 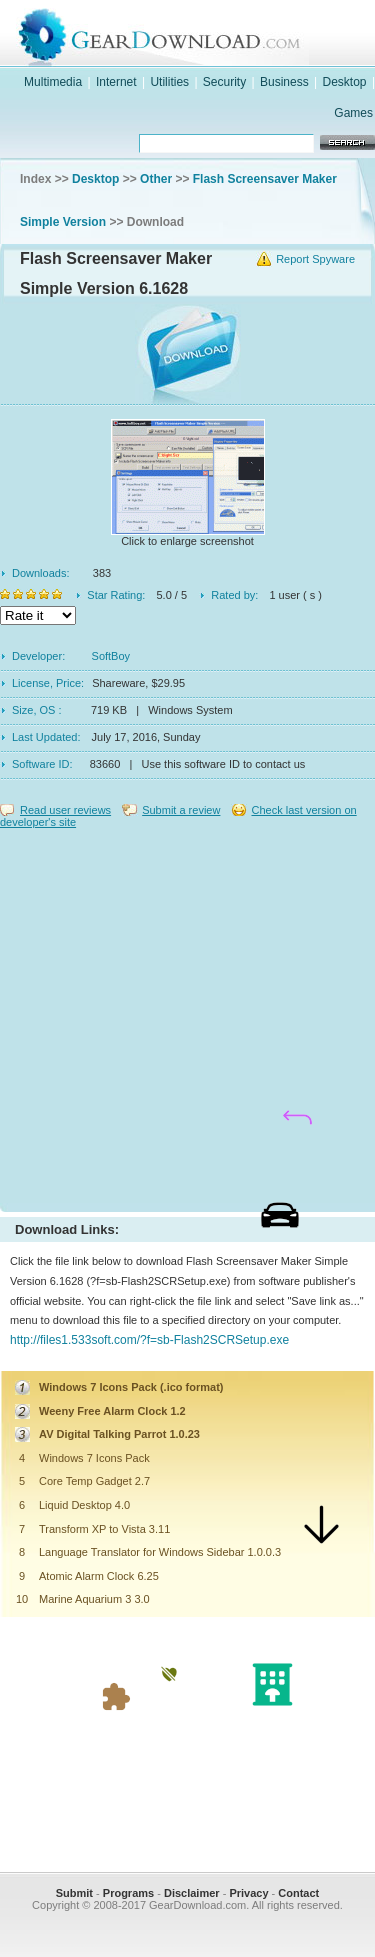 I want to click on access sports car or vehicle settings, so click(x=280, y=1215).